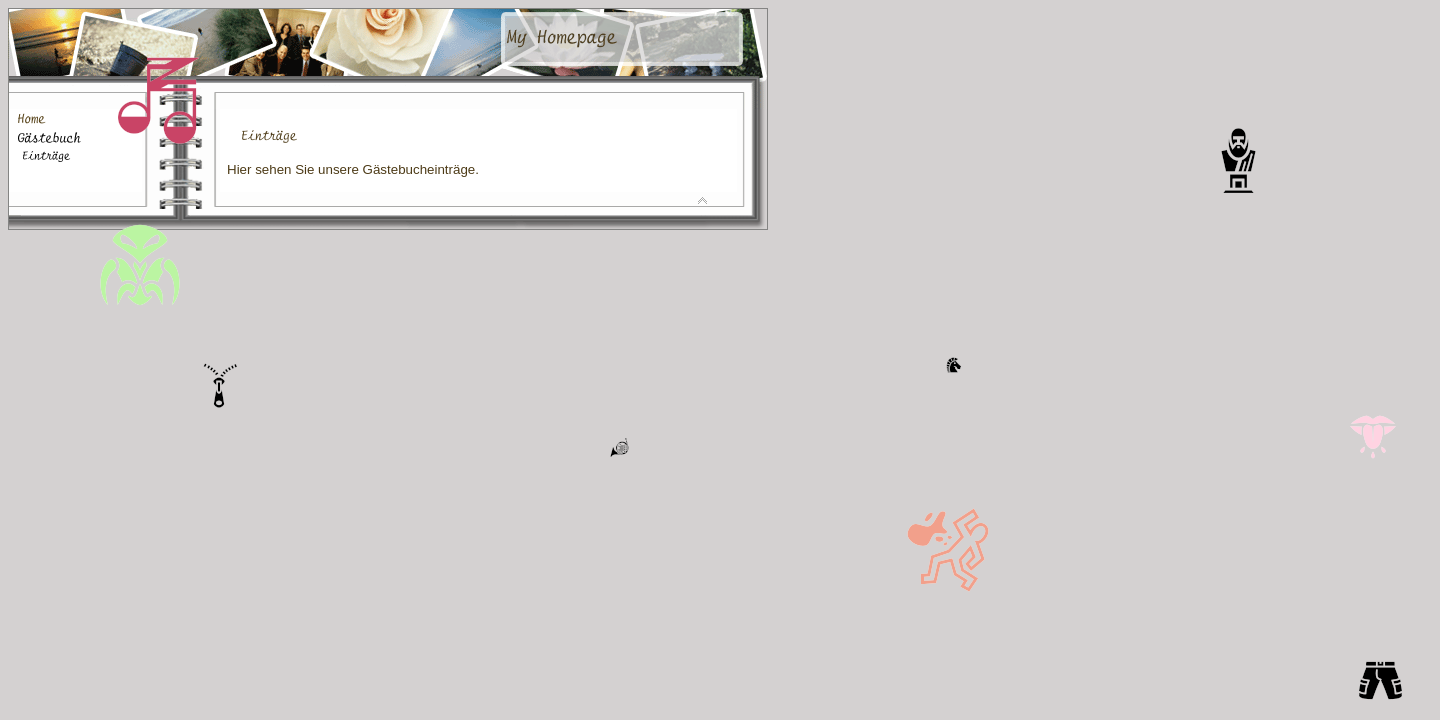 The image size is (1440, 720). Describe the element at coordinates (1373, 437) in the screenshot. I see `select tongue or taste-related action in a game` at that location.